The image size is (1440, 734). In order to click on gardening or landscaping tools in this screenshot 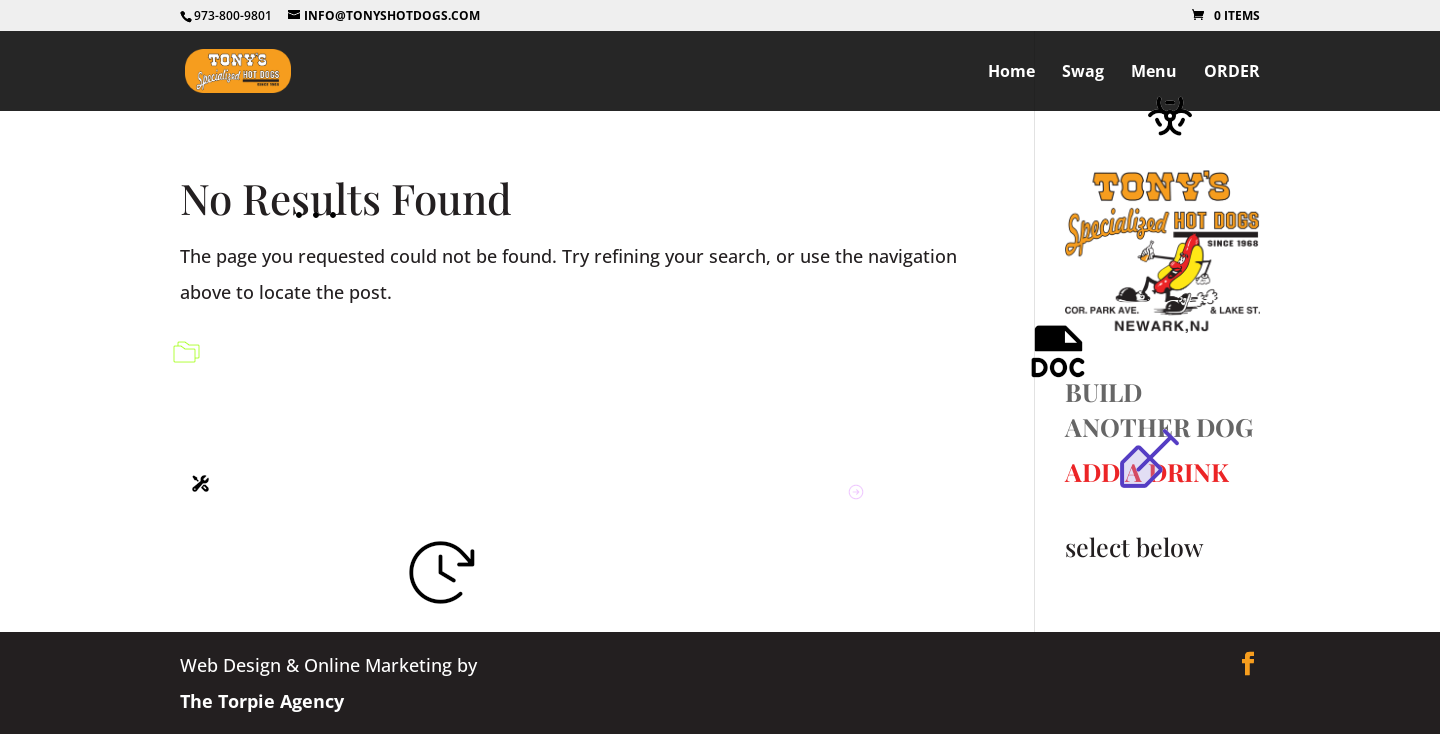, I will do `click(1148, 459)`.